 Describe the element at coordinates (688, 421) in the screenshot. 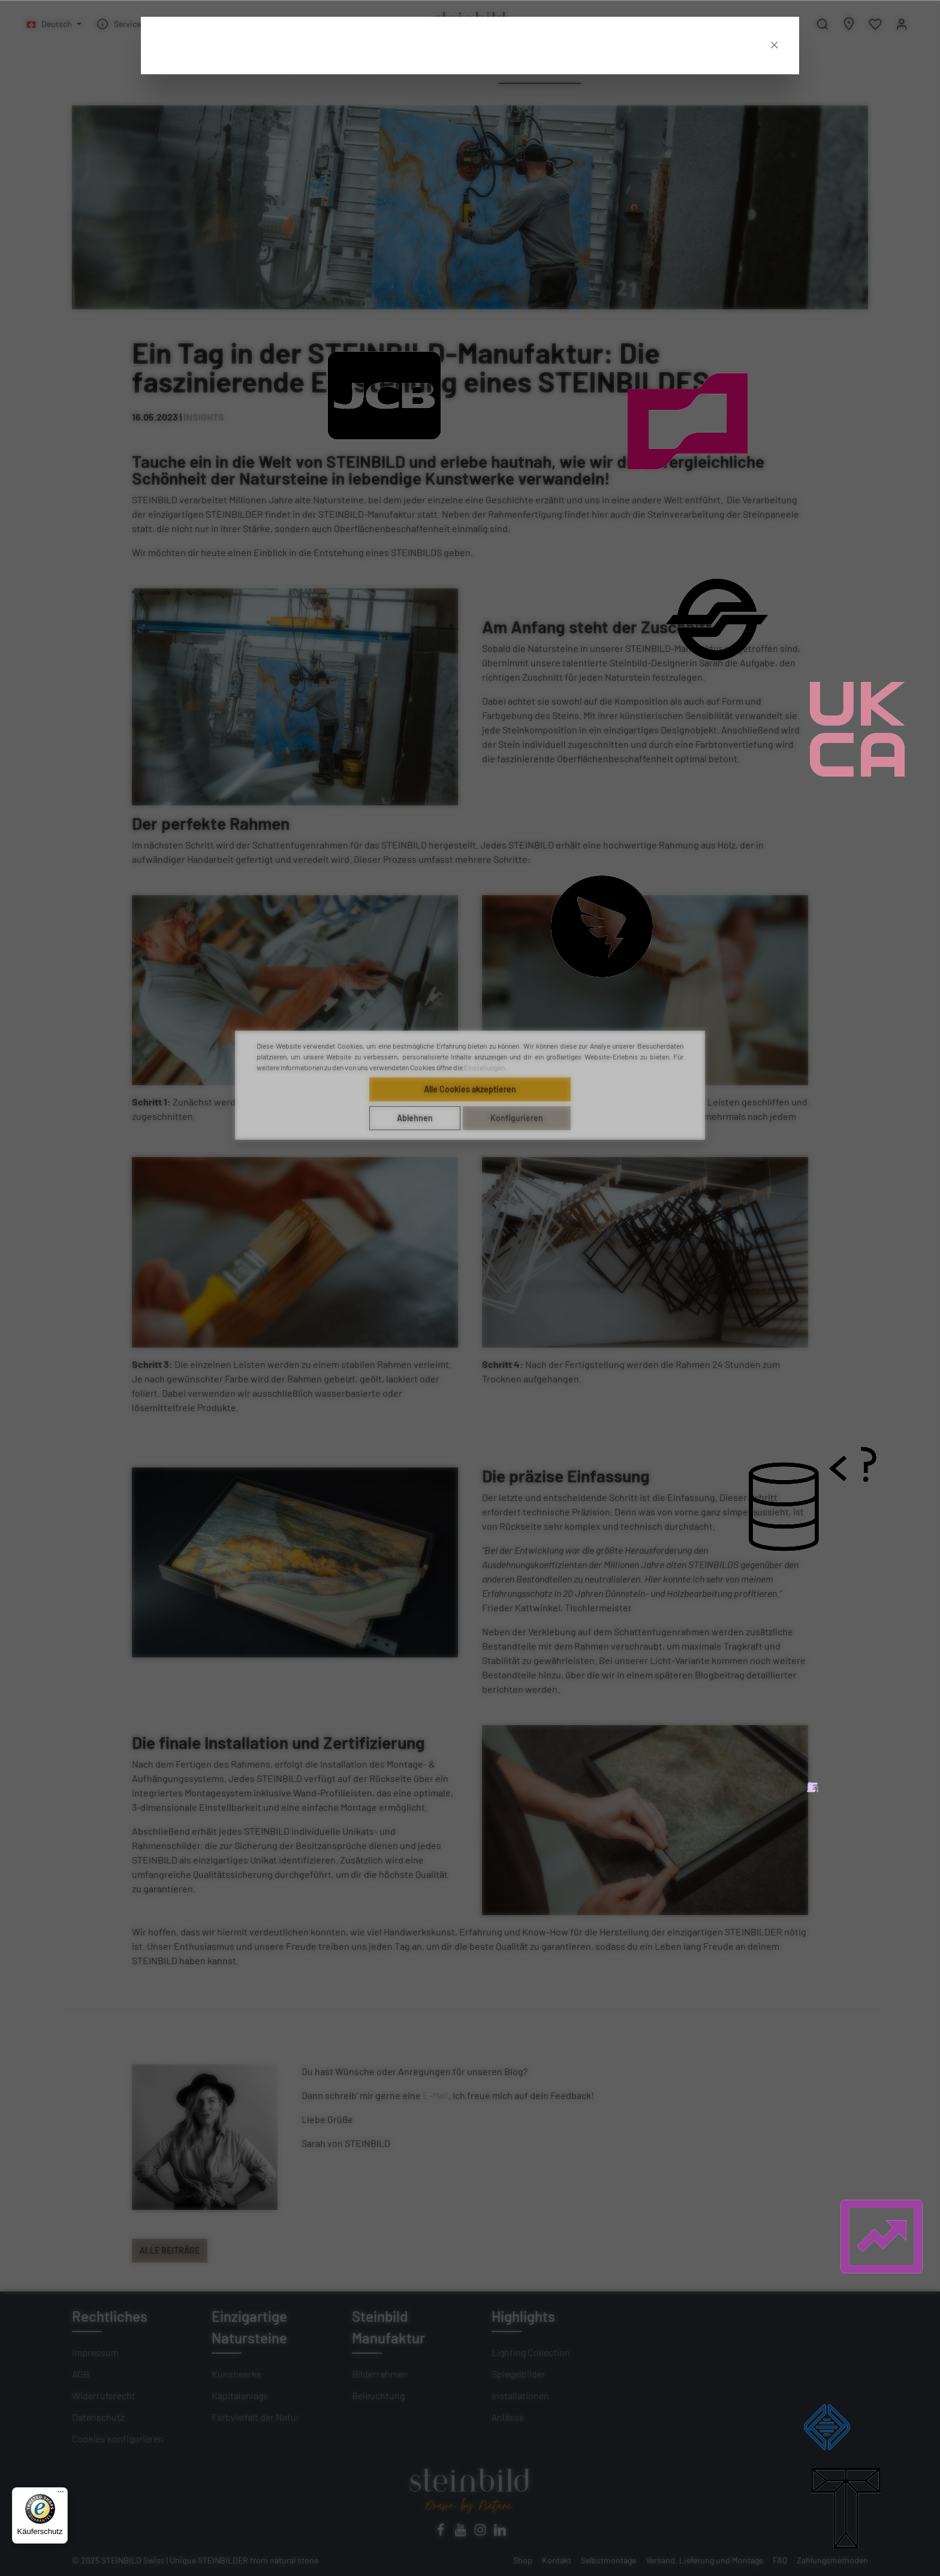

I see `open the Brex financial management app` at that location.